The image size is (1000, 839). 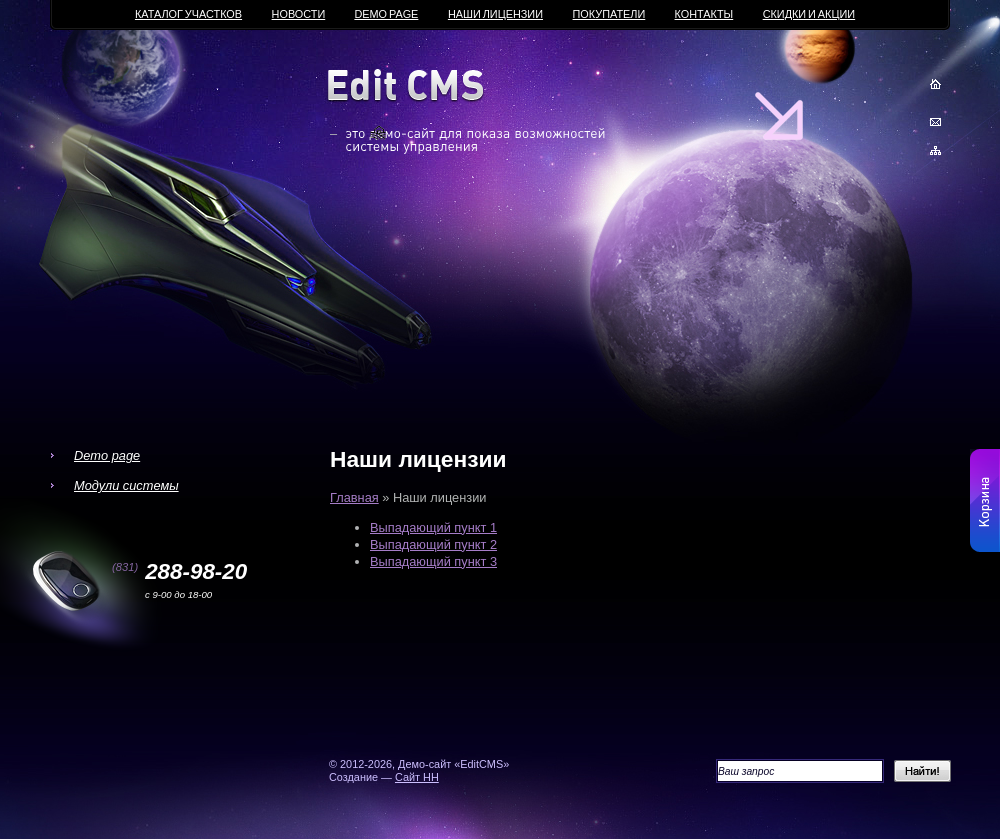 What do you see at coordinates (779, 116) in the screenshot?
I see `navigate to the next item diagonally` at bounding box center [779, 116].